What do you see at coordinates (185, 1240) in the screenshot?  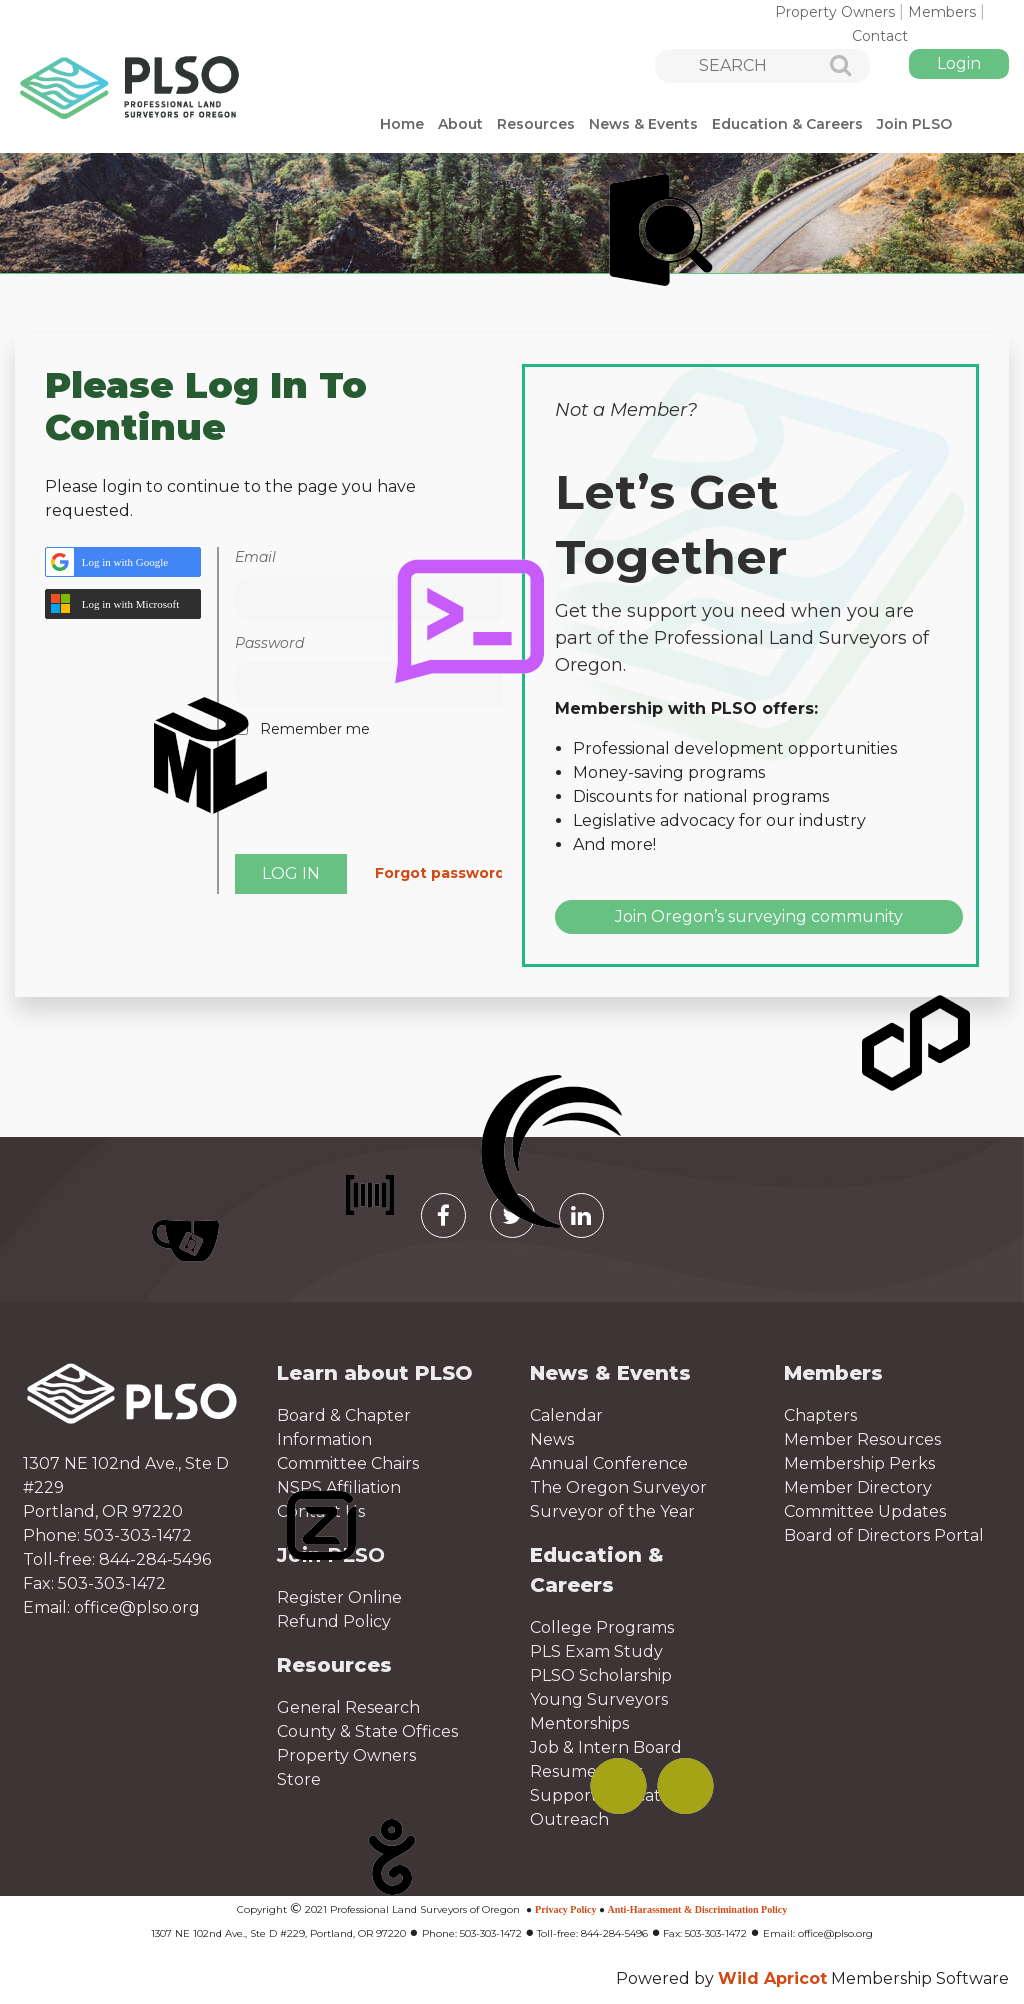 I see `open gitea git repository` at bounding box center [185, 1240].